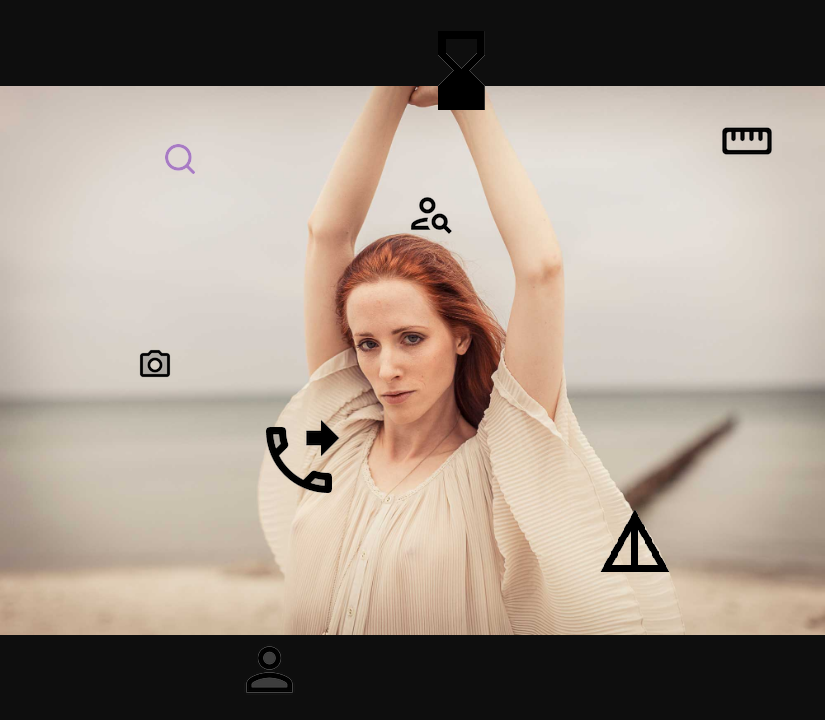 This screenshot has width=825, height=720. I want to click on call forwarding is enabled, so click(299, 460).